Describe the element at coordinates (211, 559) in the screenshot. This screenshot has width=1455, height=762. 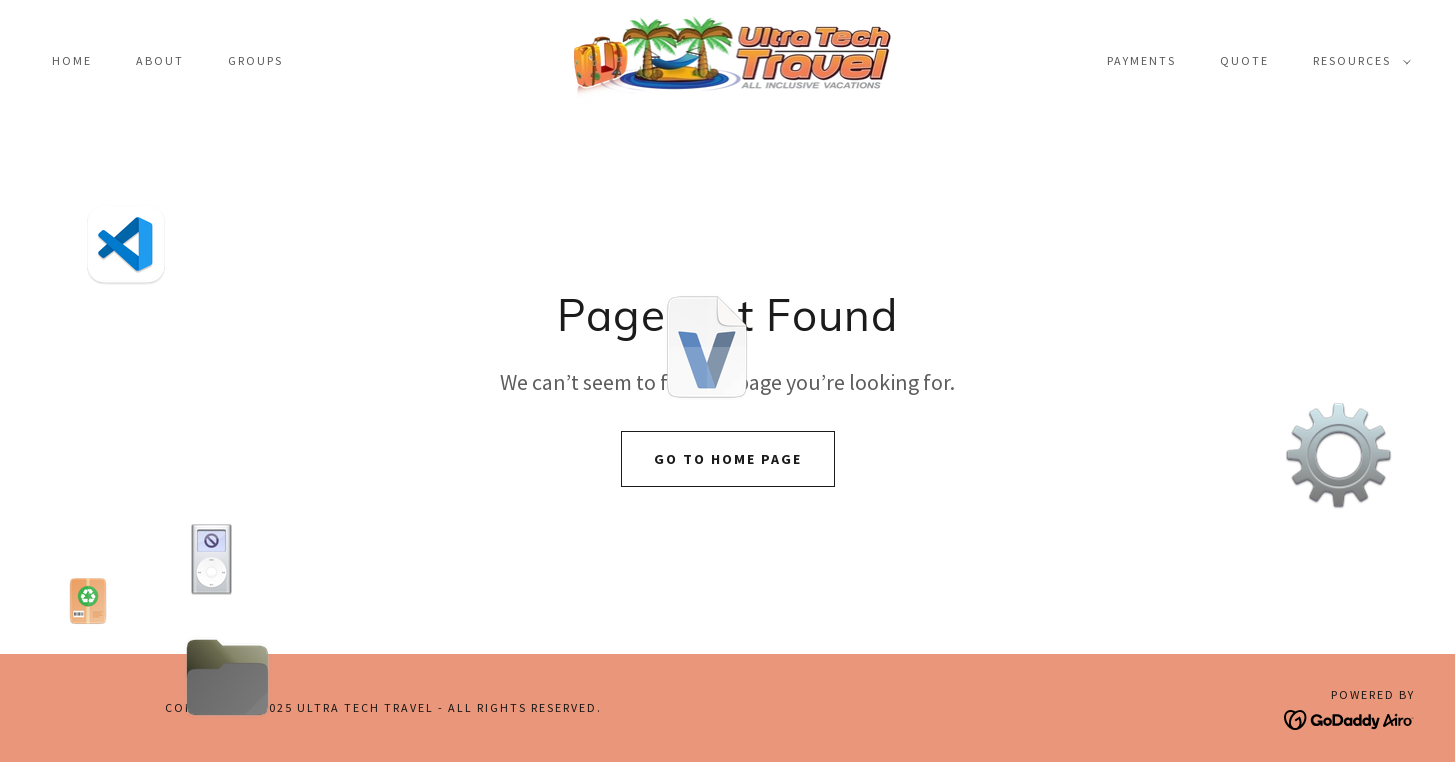
I see `iPod mini device icon` at that location.